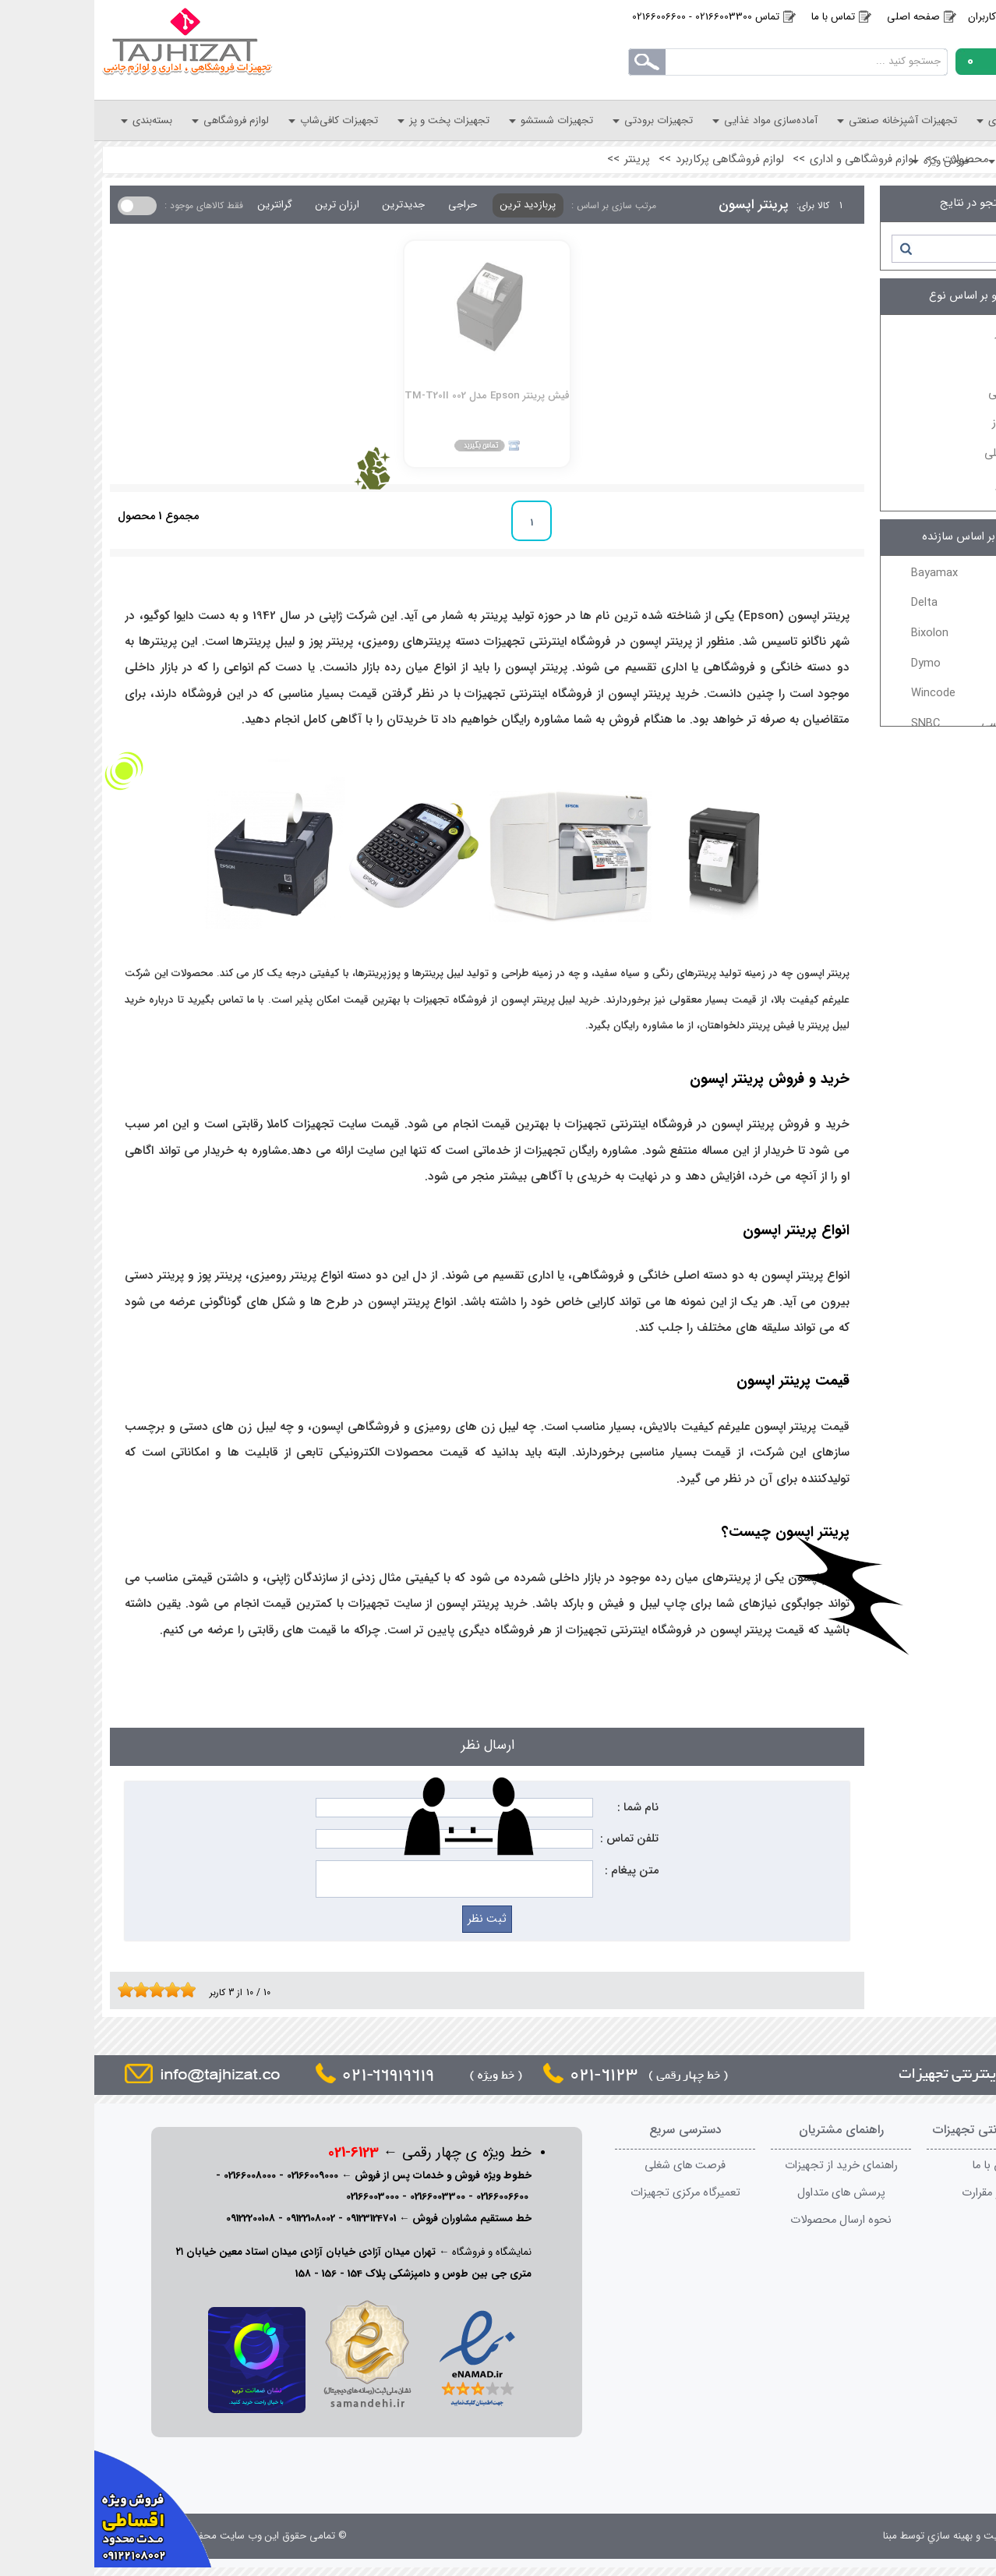 The image size is (996, 2576). Describe the element at coordinates (851, 1595) in the screenshot. I see `indicates damage or injury status` at that location.